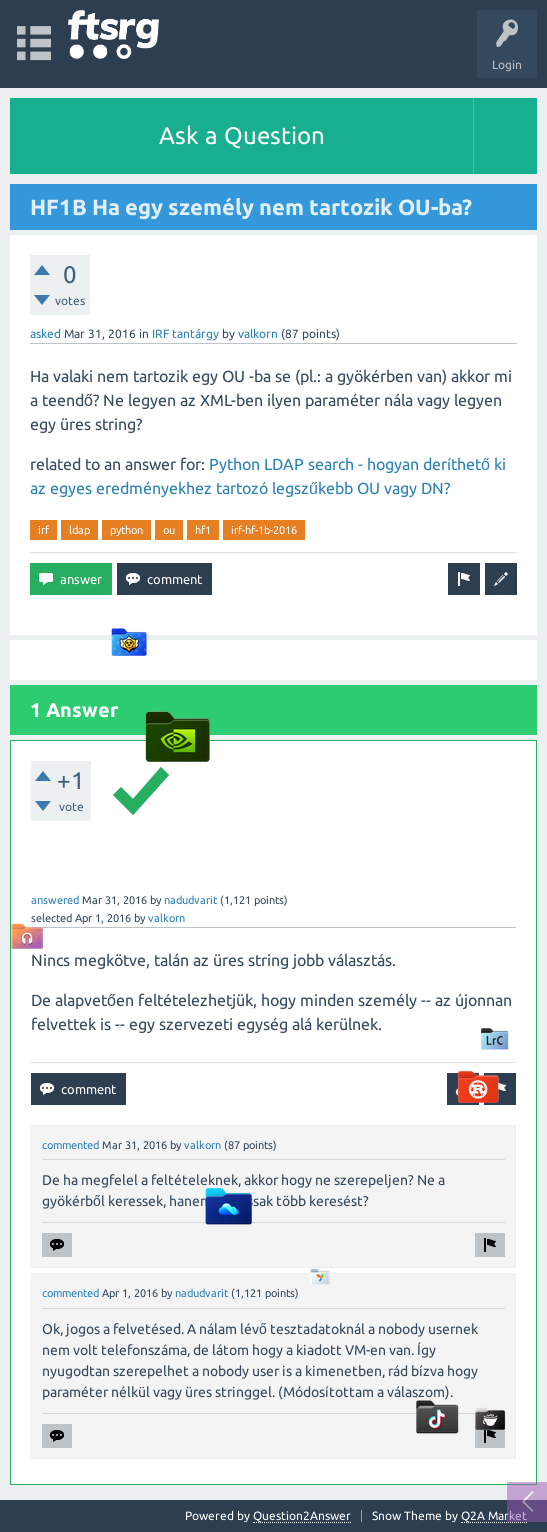 The width and height of the screenshot is (547, 1532). I want to click on open nvidia files folder, so click(177, 738).